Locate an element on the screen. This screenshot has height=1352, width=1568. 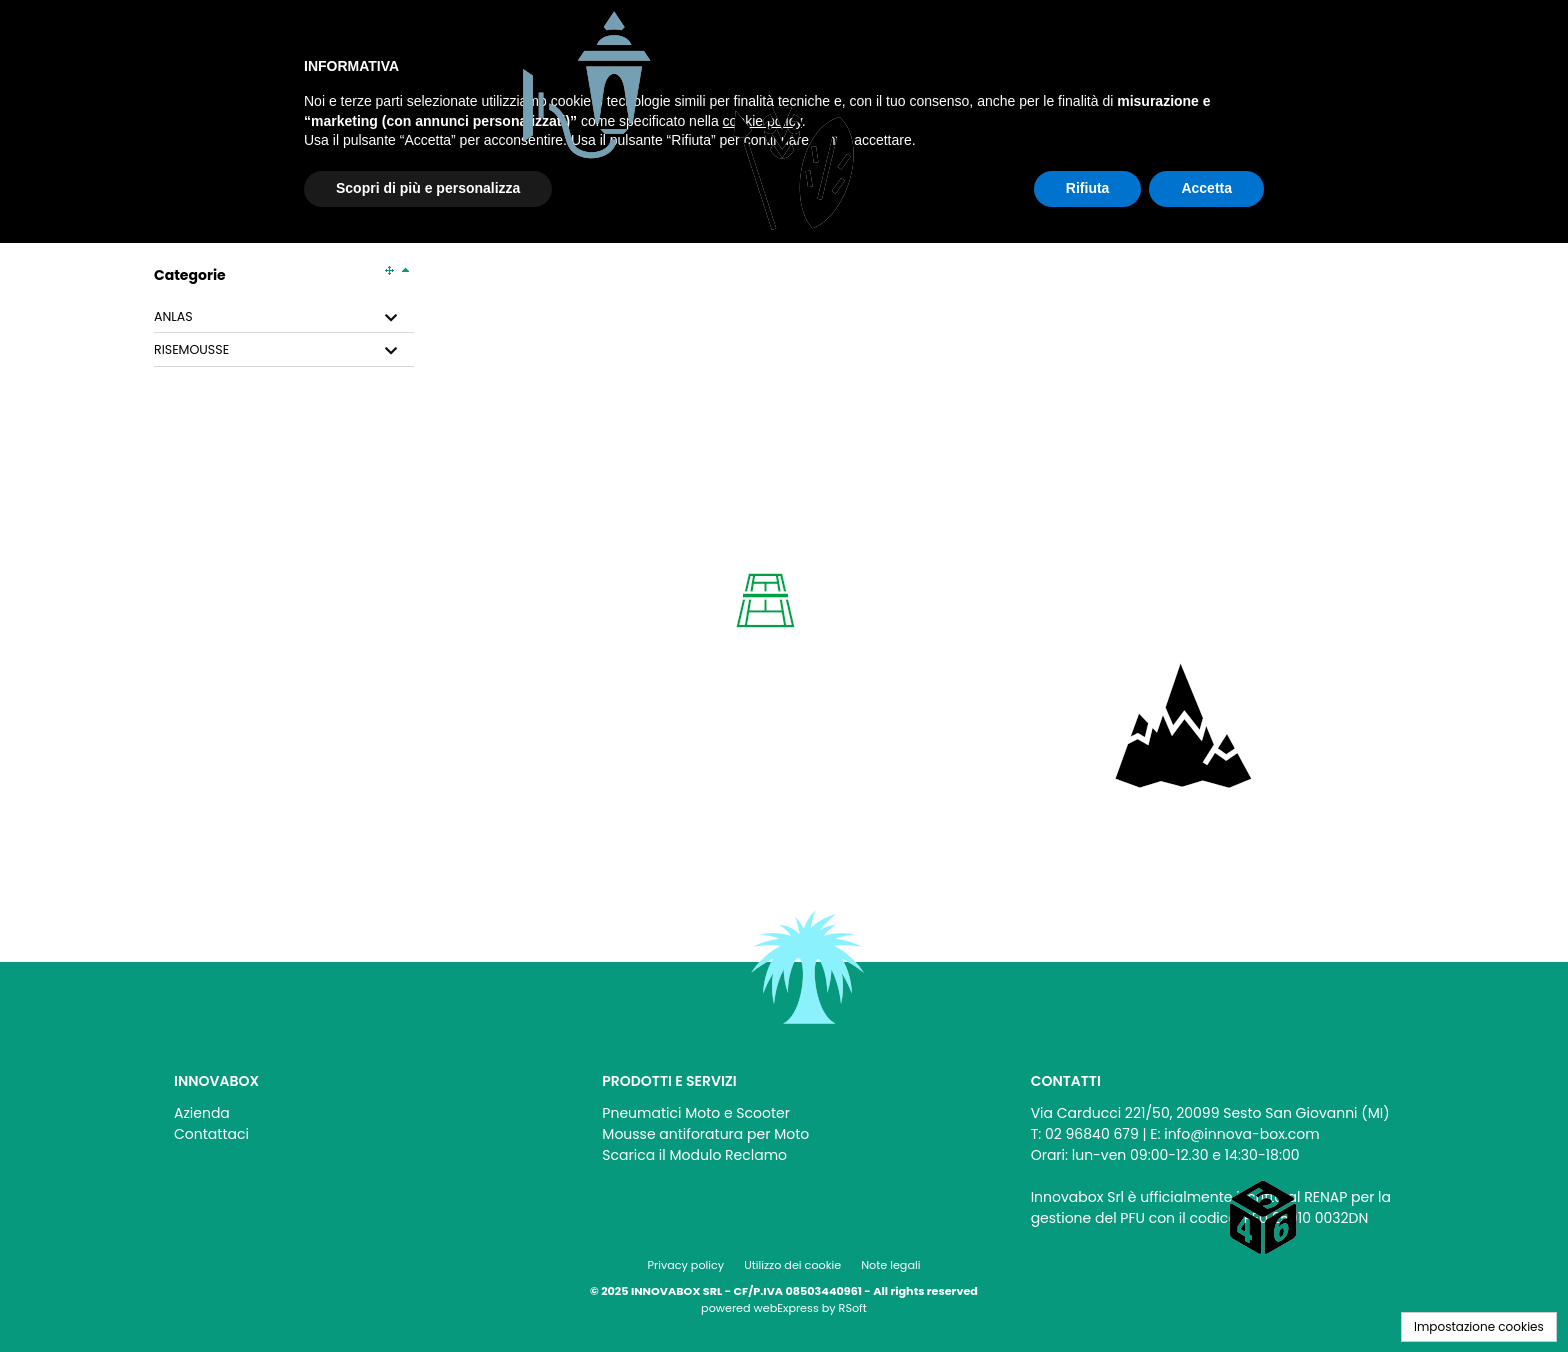
view mountain or terrain features is located at coordinates (1183, 731).